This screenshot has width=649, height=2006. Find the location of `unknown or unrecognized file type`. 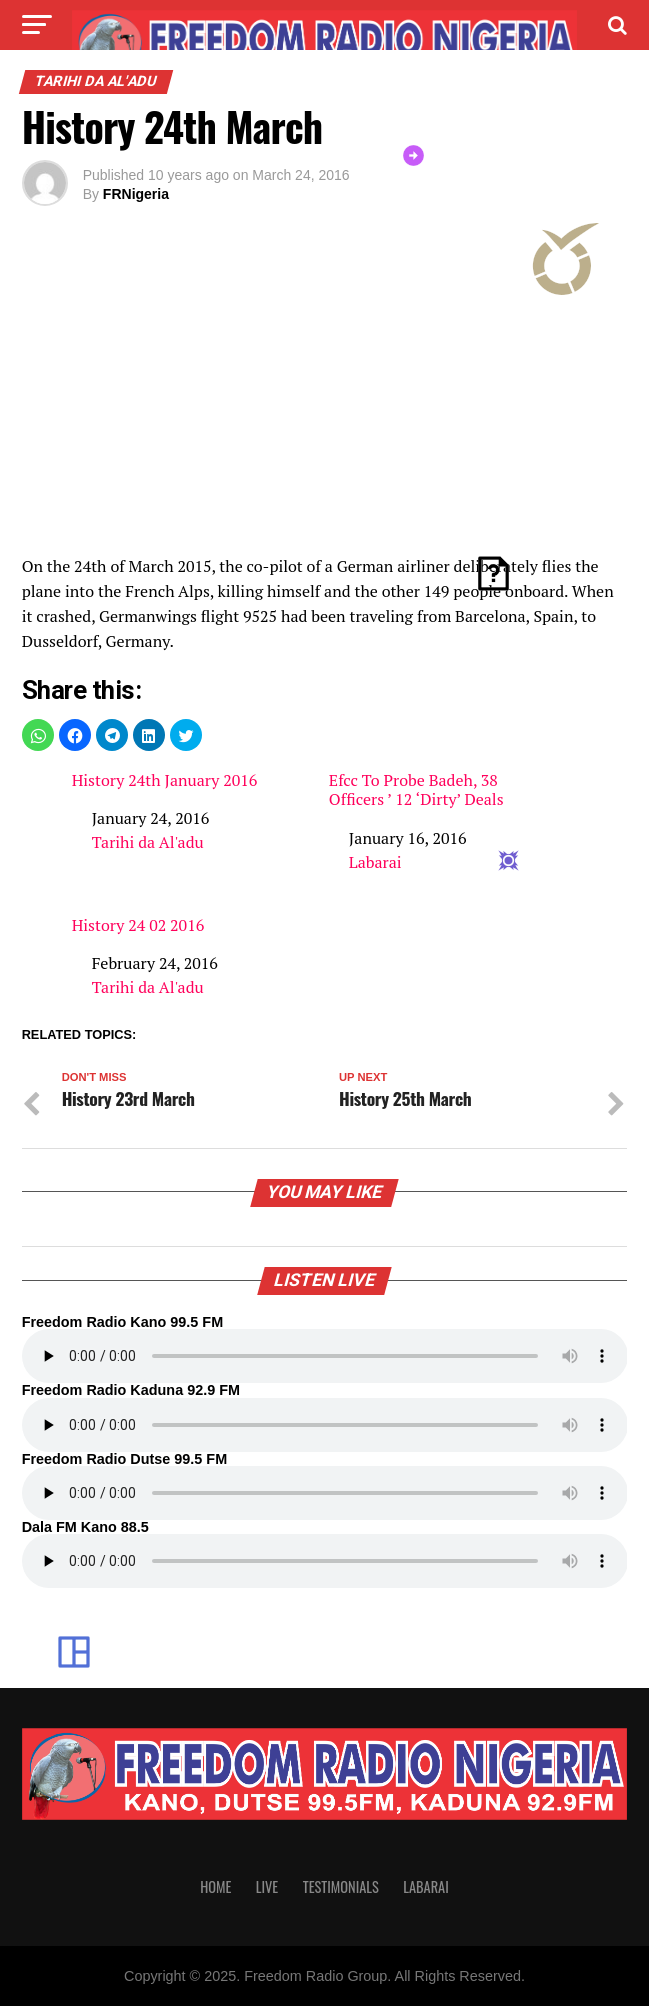

unknown or unrecognized file type is located at coordinates (493, 573).